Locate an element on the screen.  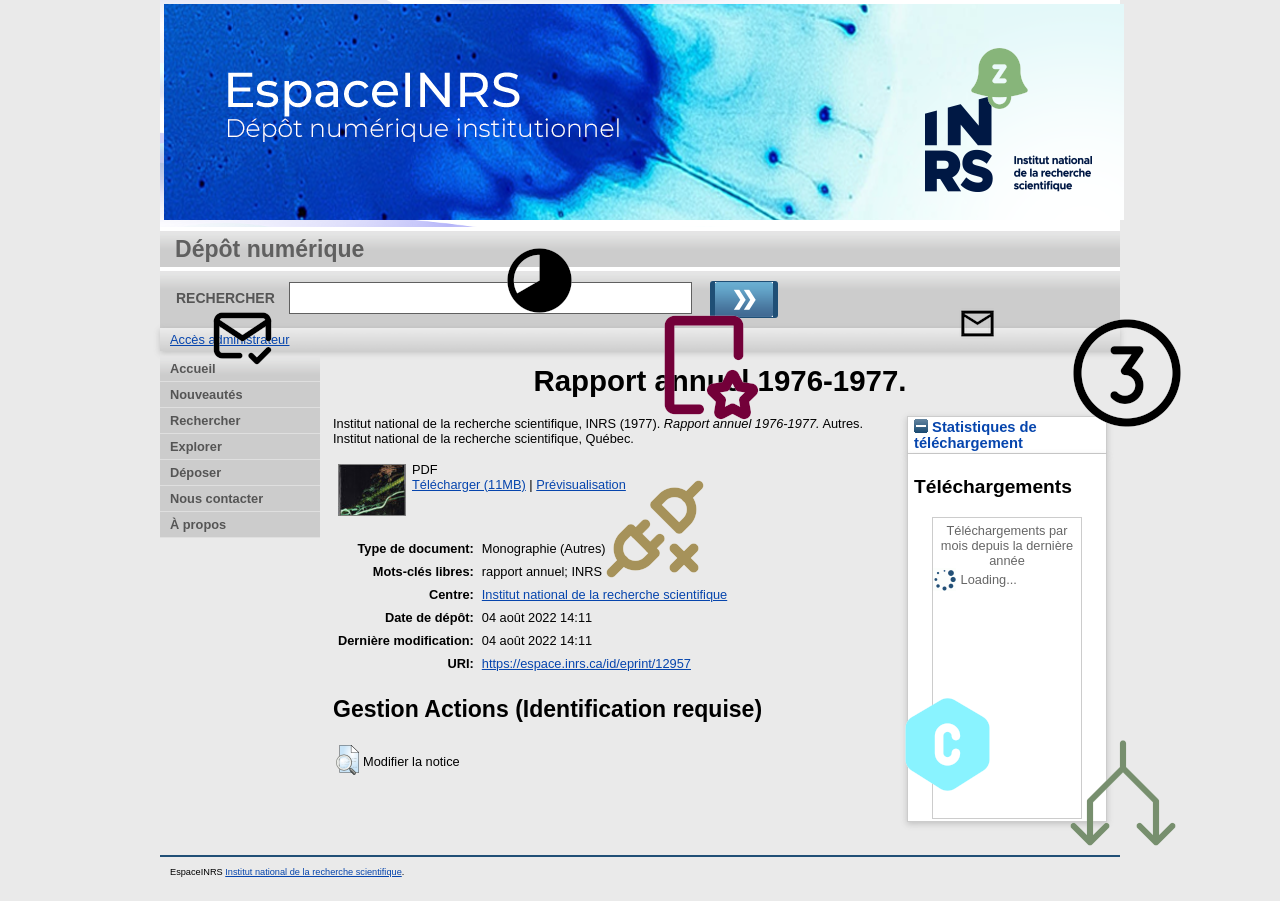
disconnect from power source is located at coordinates (655, 529).